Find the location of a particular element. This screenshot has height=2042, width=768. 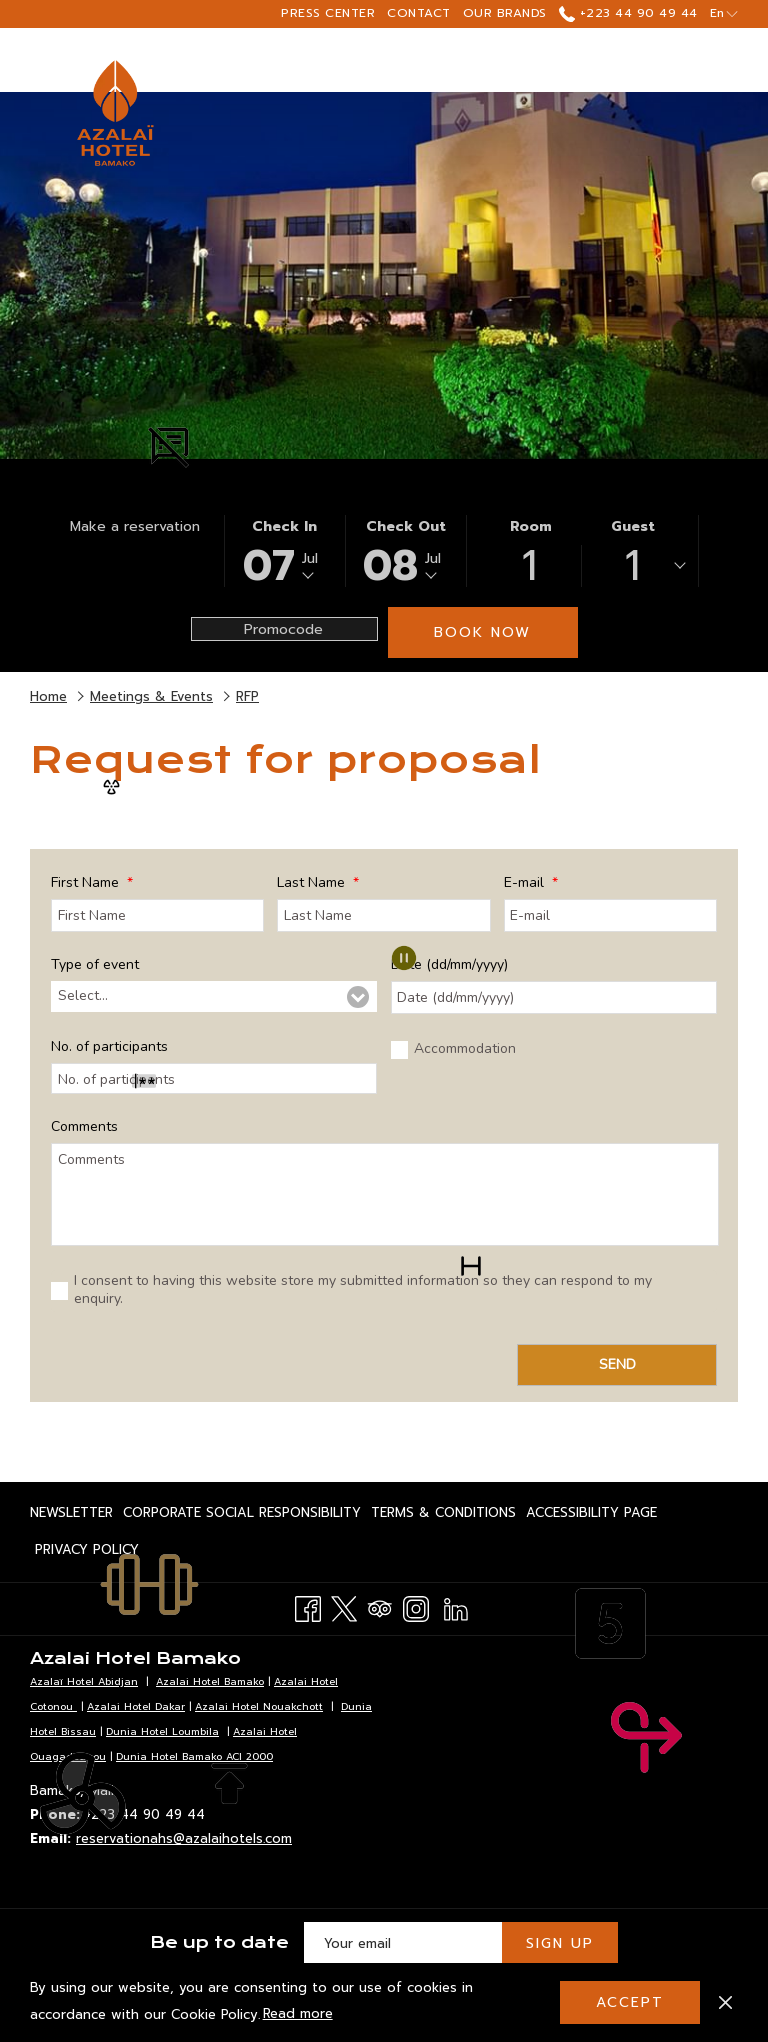

indicates step 5 in a numbered sequence is located at coordinates (610, 1623).